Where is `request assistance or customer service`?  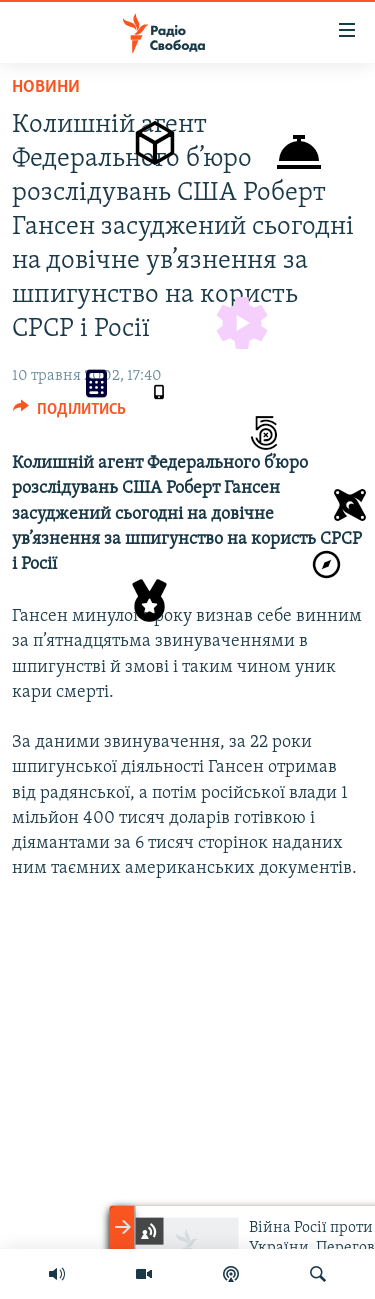
request assistance or customer service is located at coordinates (299, 153).